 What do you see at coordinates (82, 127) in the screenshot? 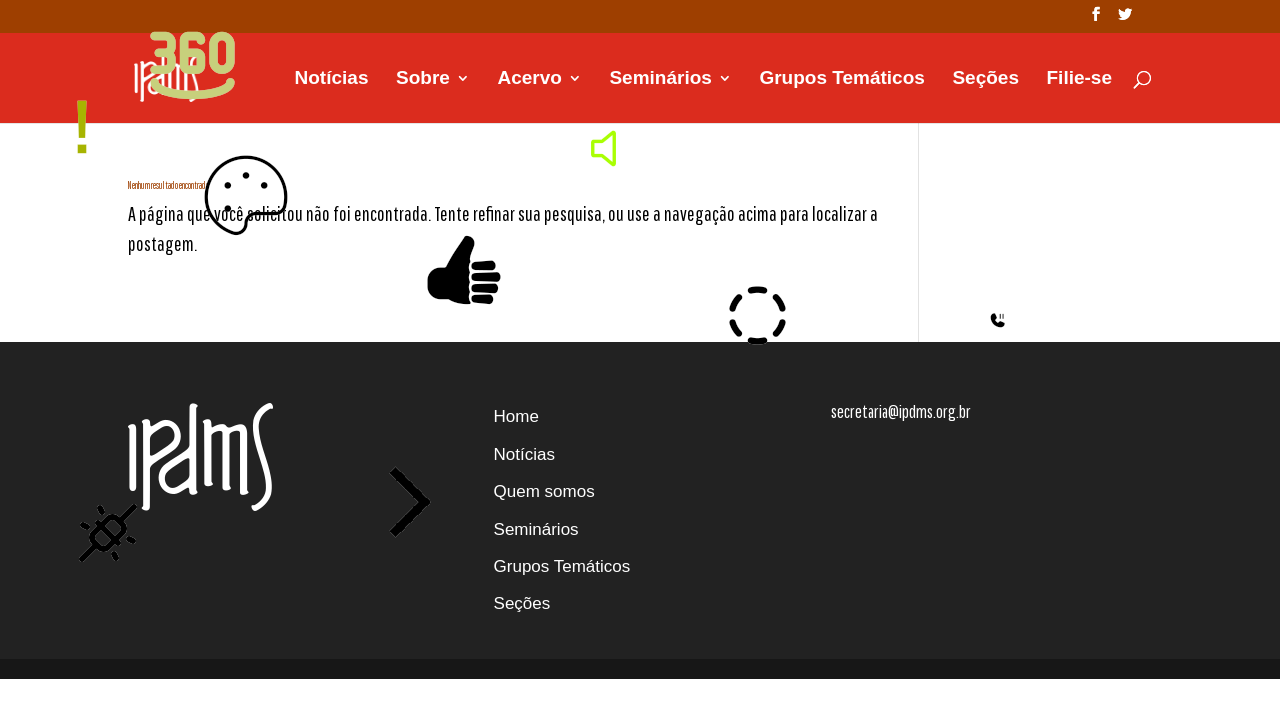
I see `indicates a warning or important notice` at bounding box center [82, 127].